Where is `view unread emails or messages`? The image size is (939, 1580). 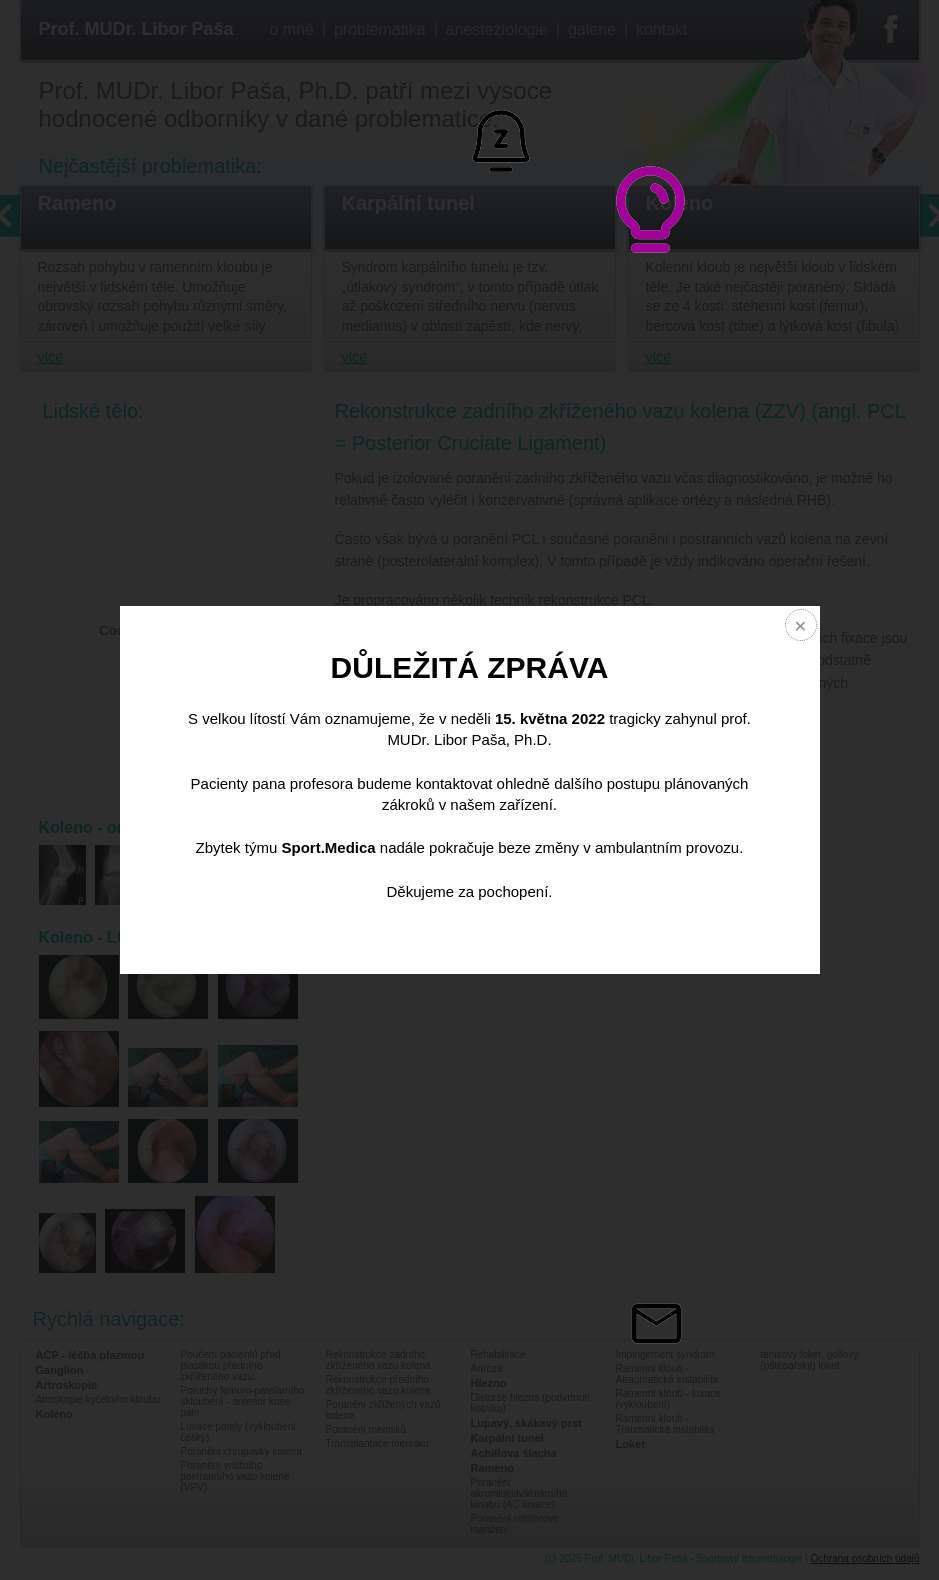 view unread emails or messages is located at coordinates (656, 1323).